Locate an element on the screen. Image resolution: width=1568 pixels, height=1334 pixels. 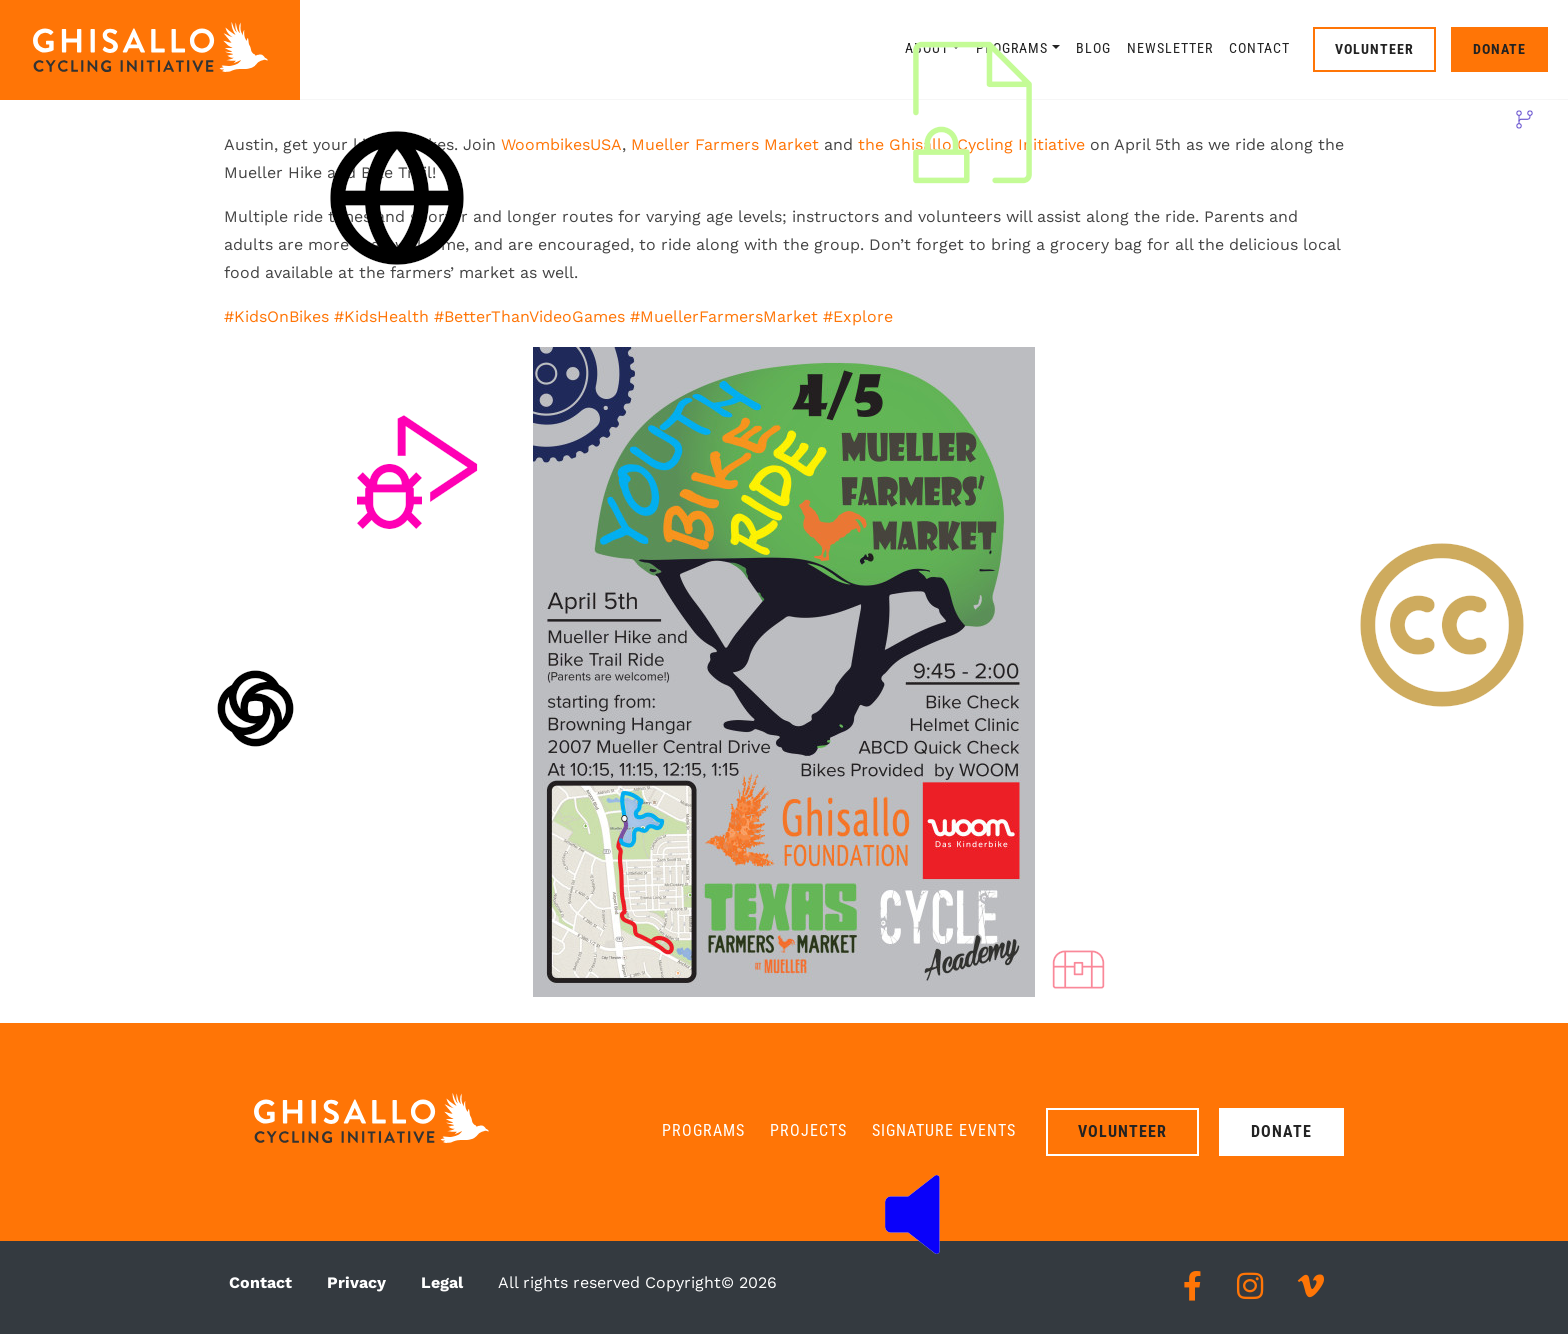
start debugging session is located at coordinates (422, 464).